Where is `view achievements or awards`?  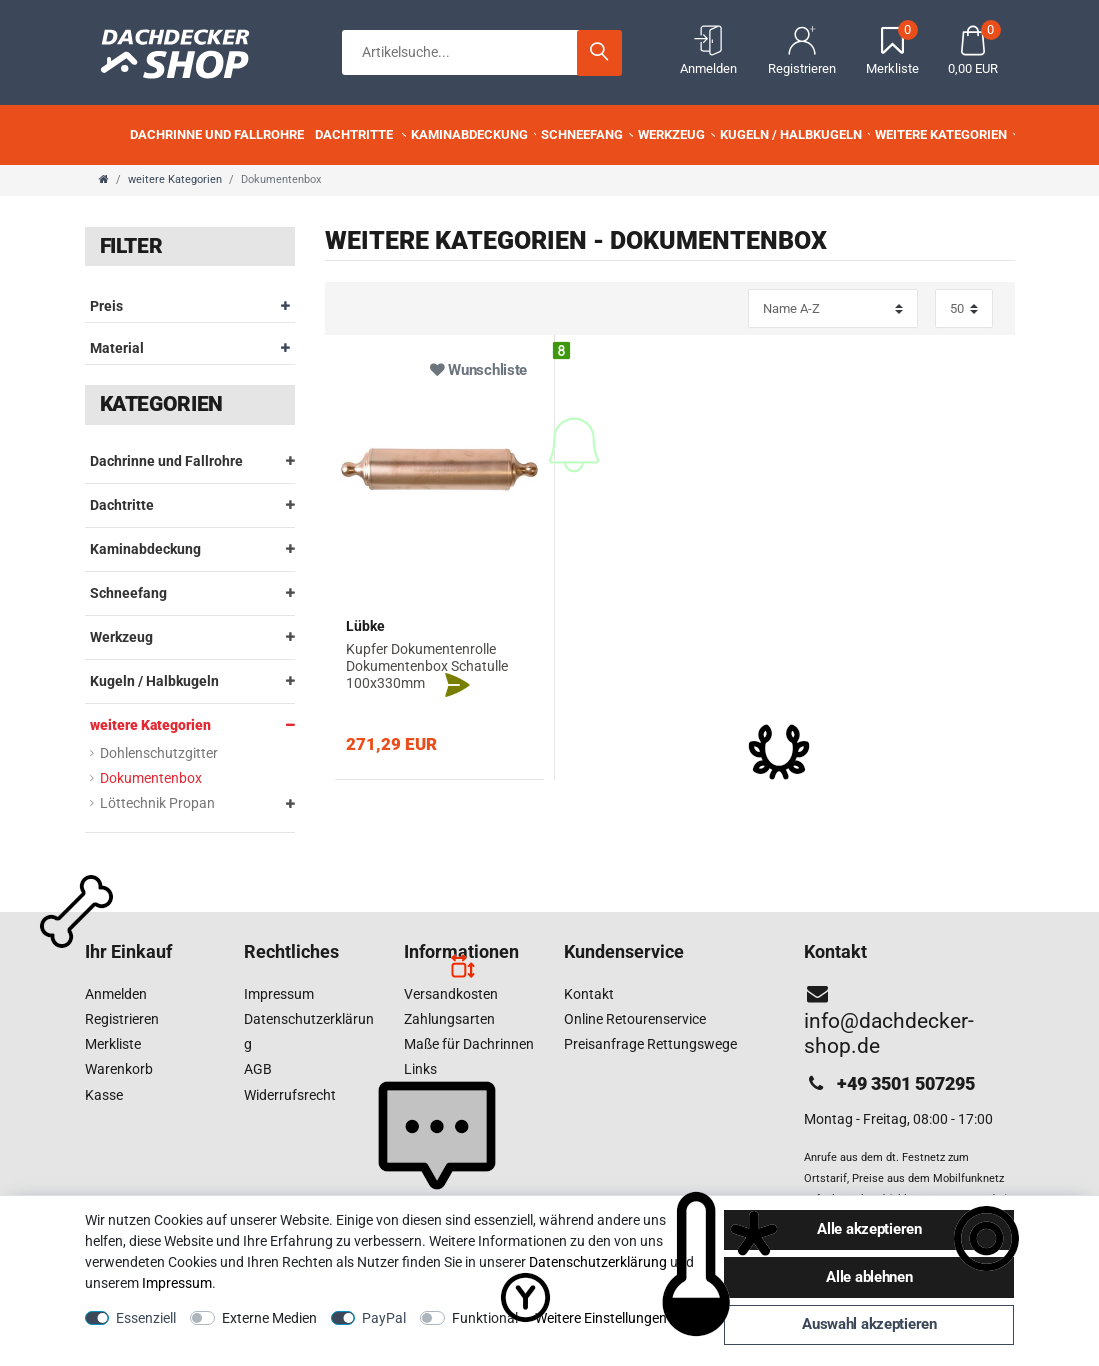 view achievements or awards is located at coordinates (779, 752).